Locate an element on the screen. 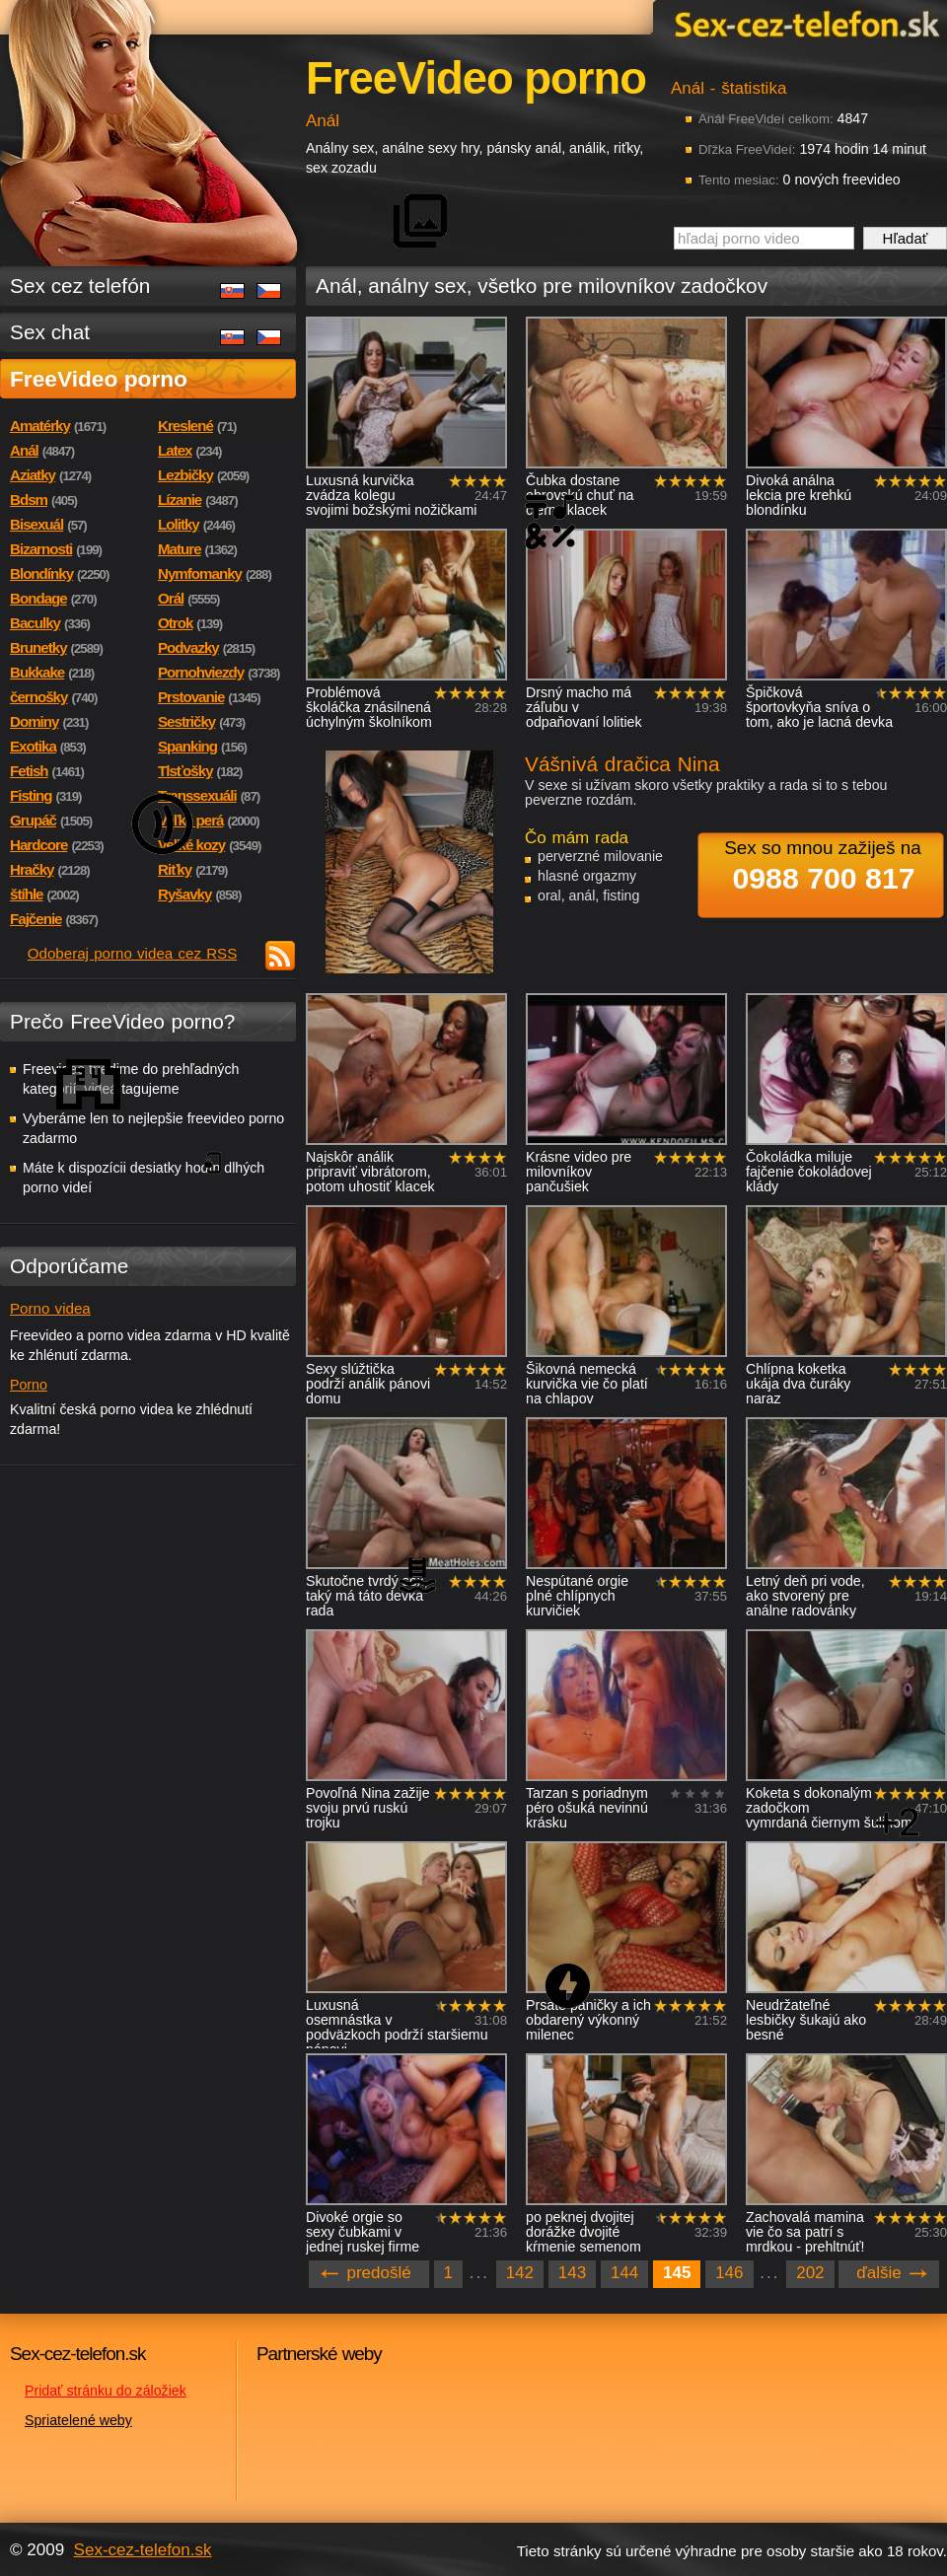 This screenshot has height=2576, width=947. indicates offline or cached content available is located at coordinates (567, 1985).